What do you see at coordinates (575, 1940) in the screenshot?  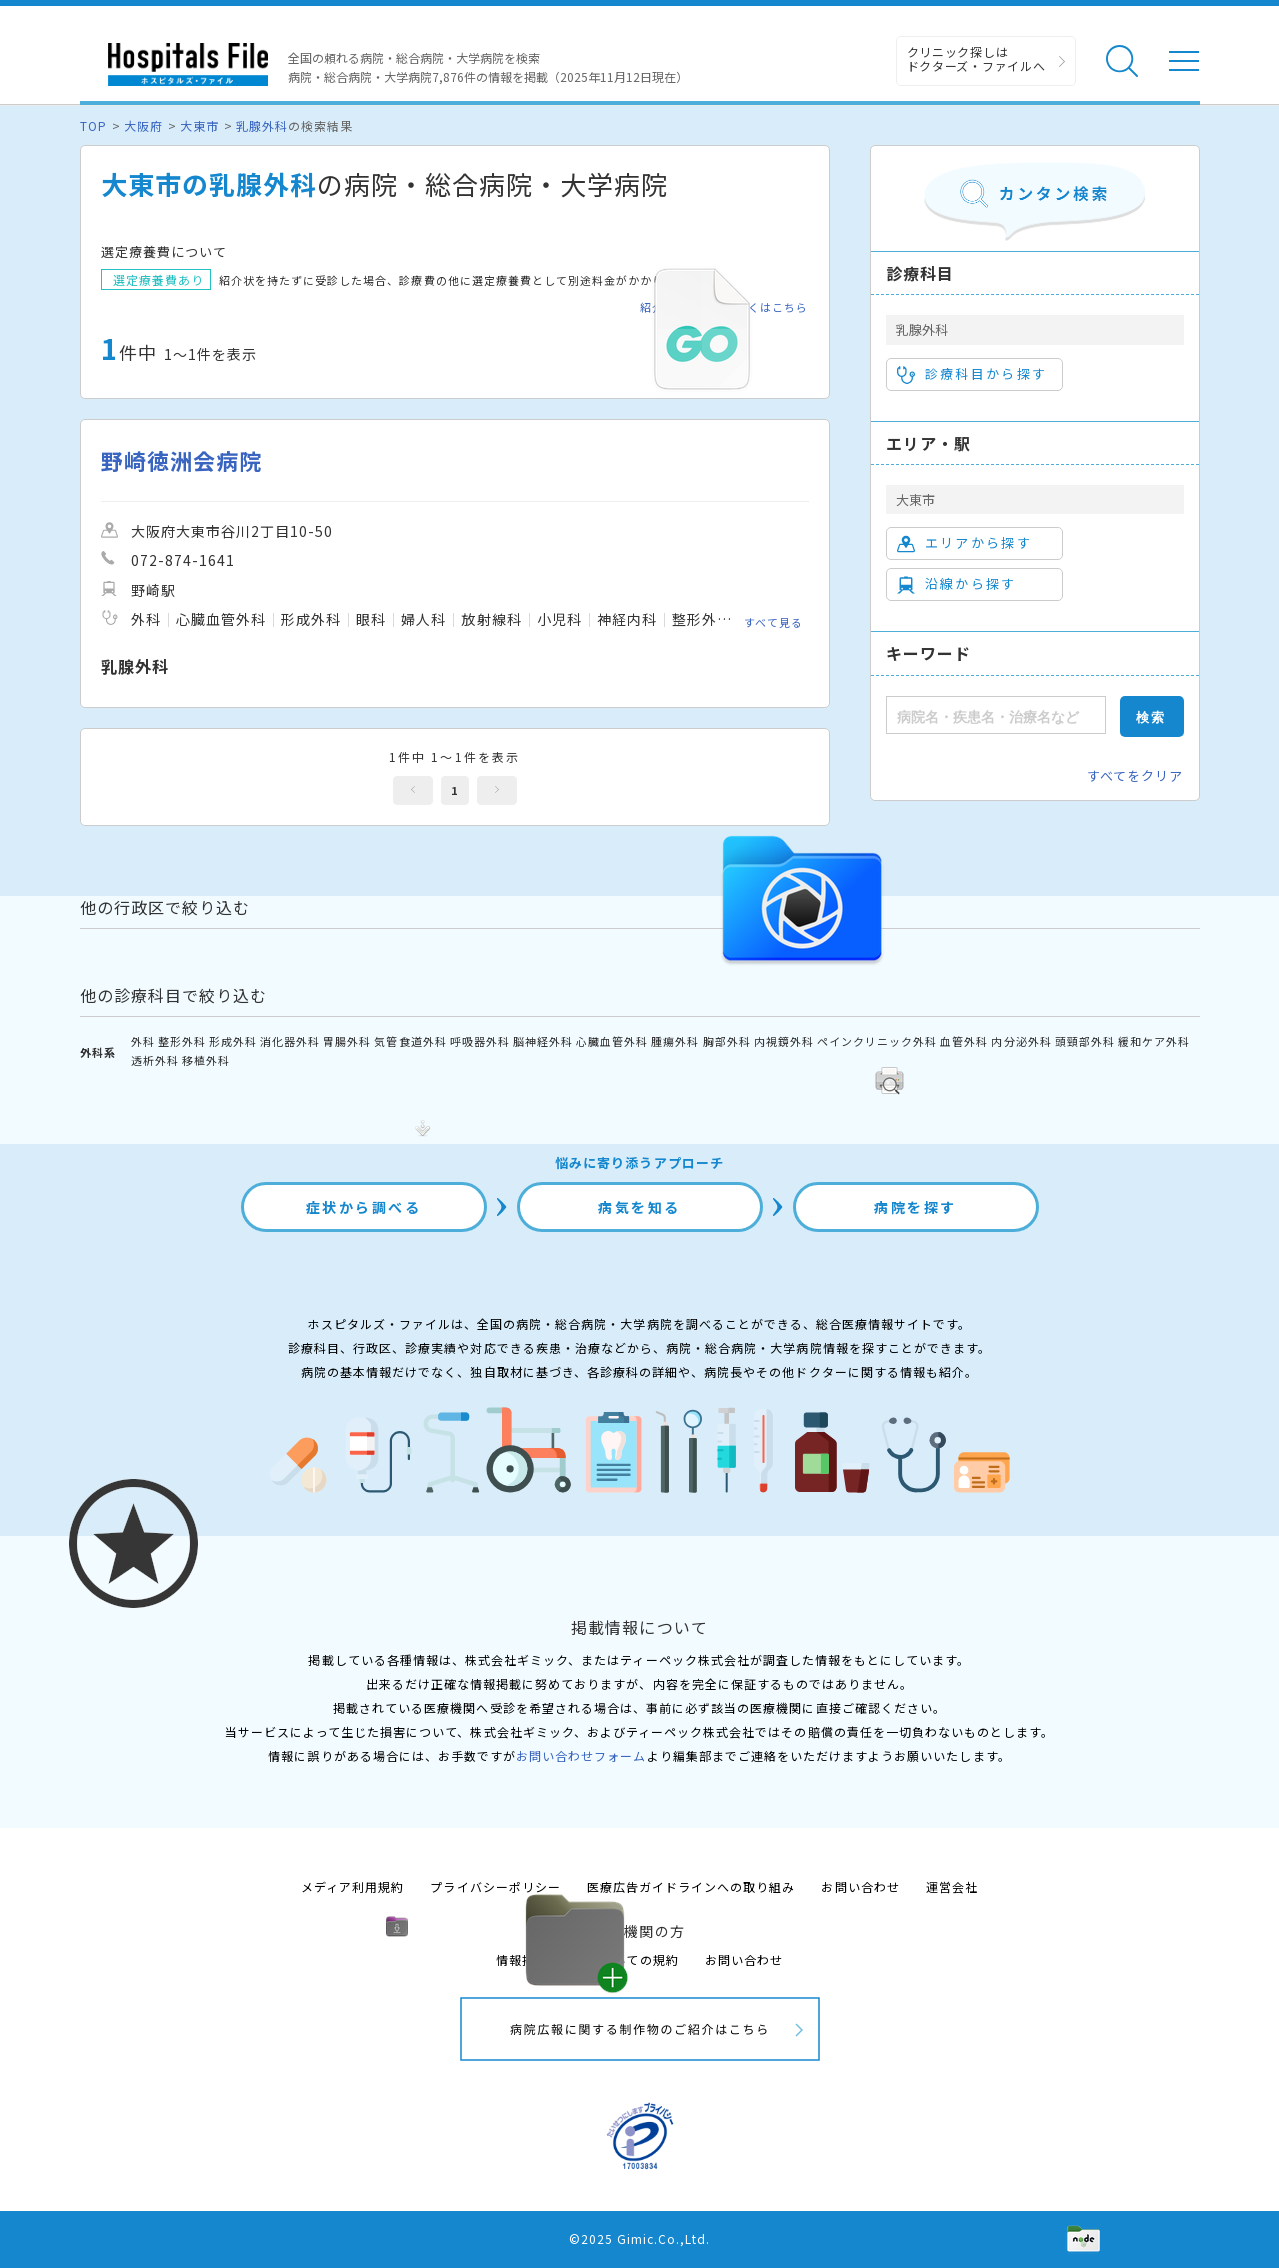 I see `create a new folder` at bounding box center [575, 1940].